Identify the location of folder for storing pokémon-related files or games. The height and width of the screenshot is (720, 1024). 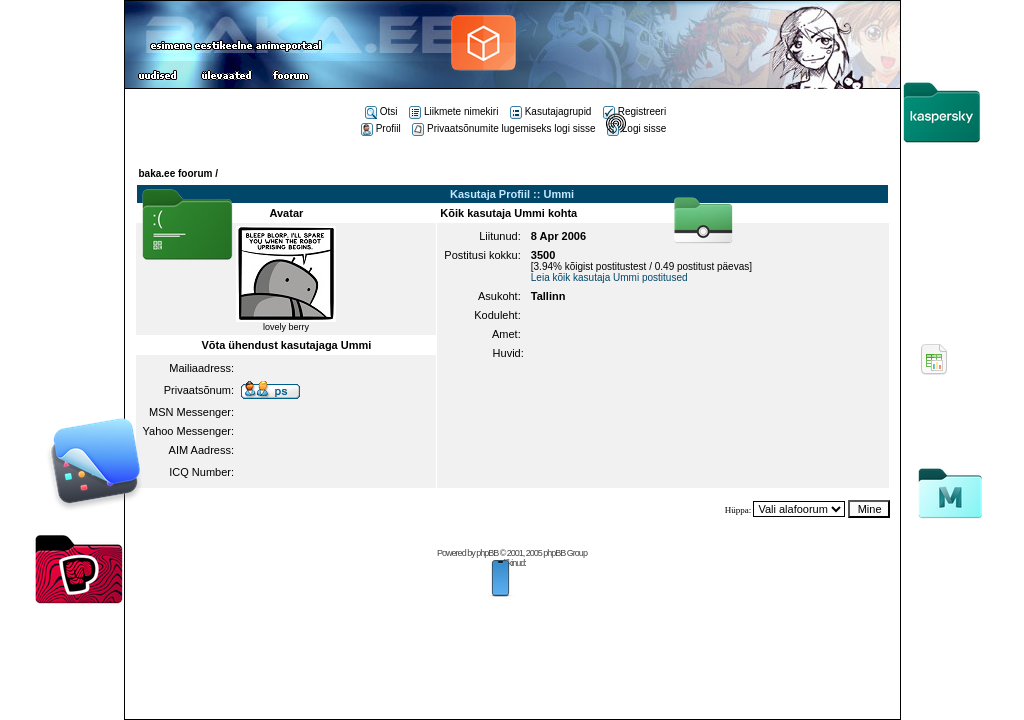
(703, 222).